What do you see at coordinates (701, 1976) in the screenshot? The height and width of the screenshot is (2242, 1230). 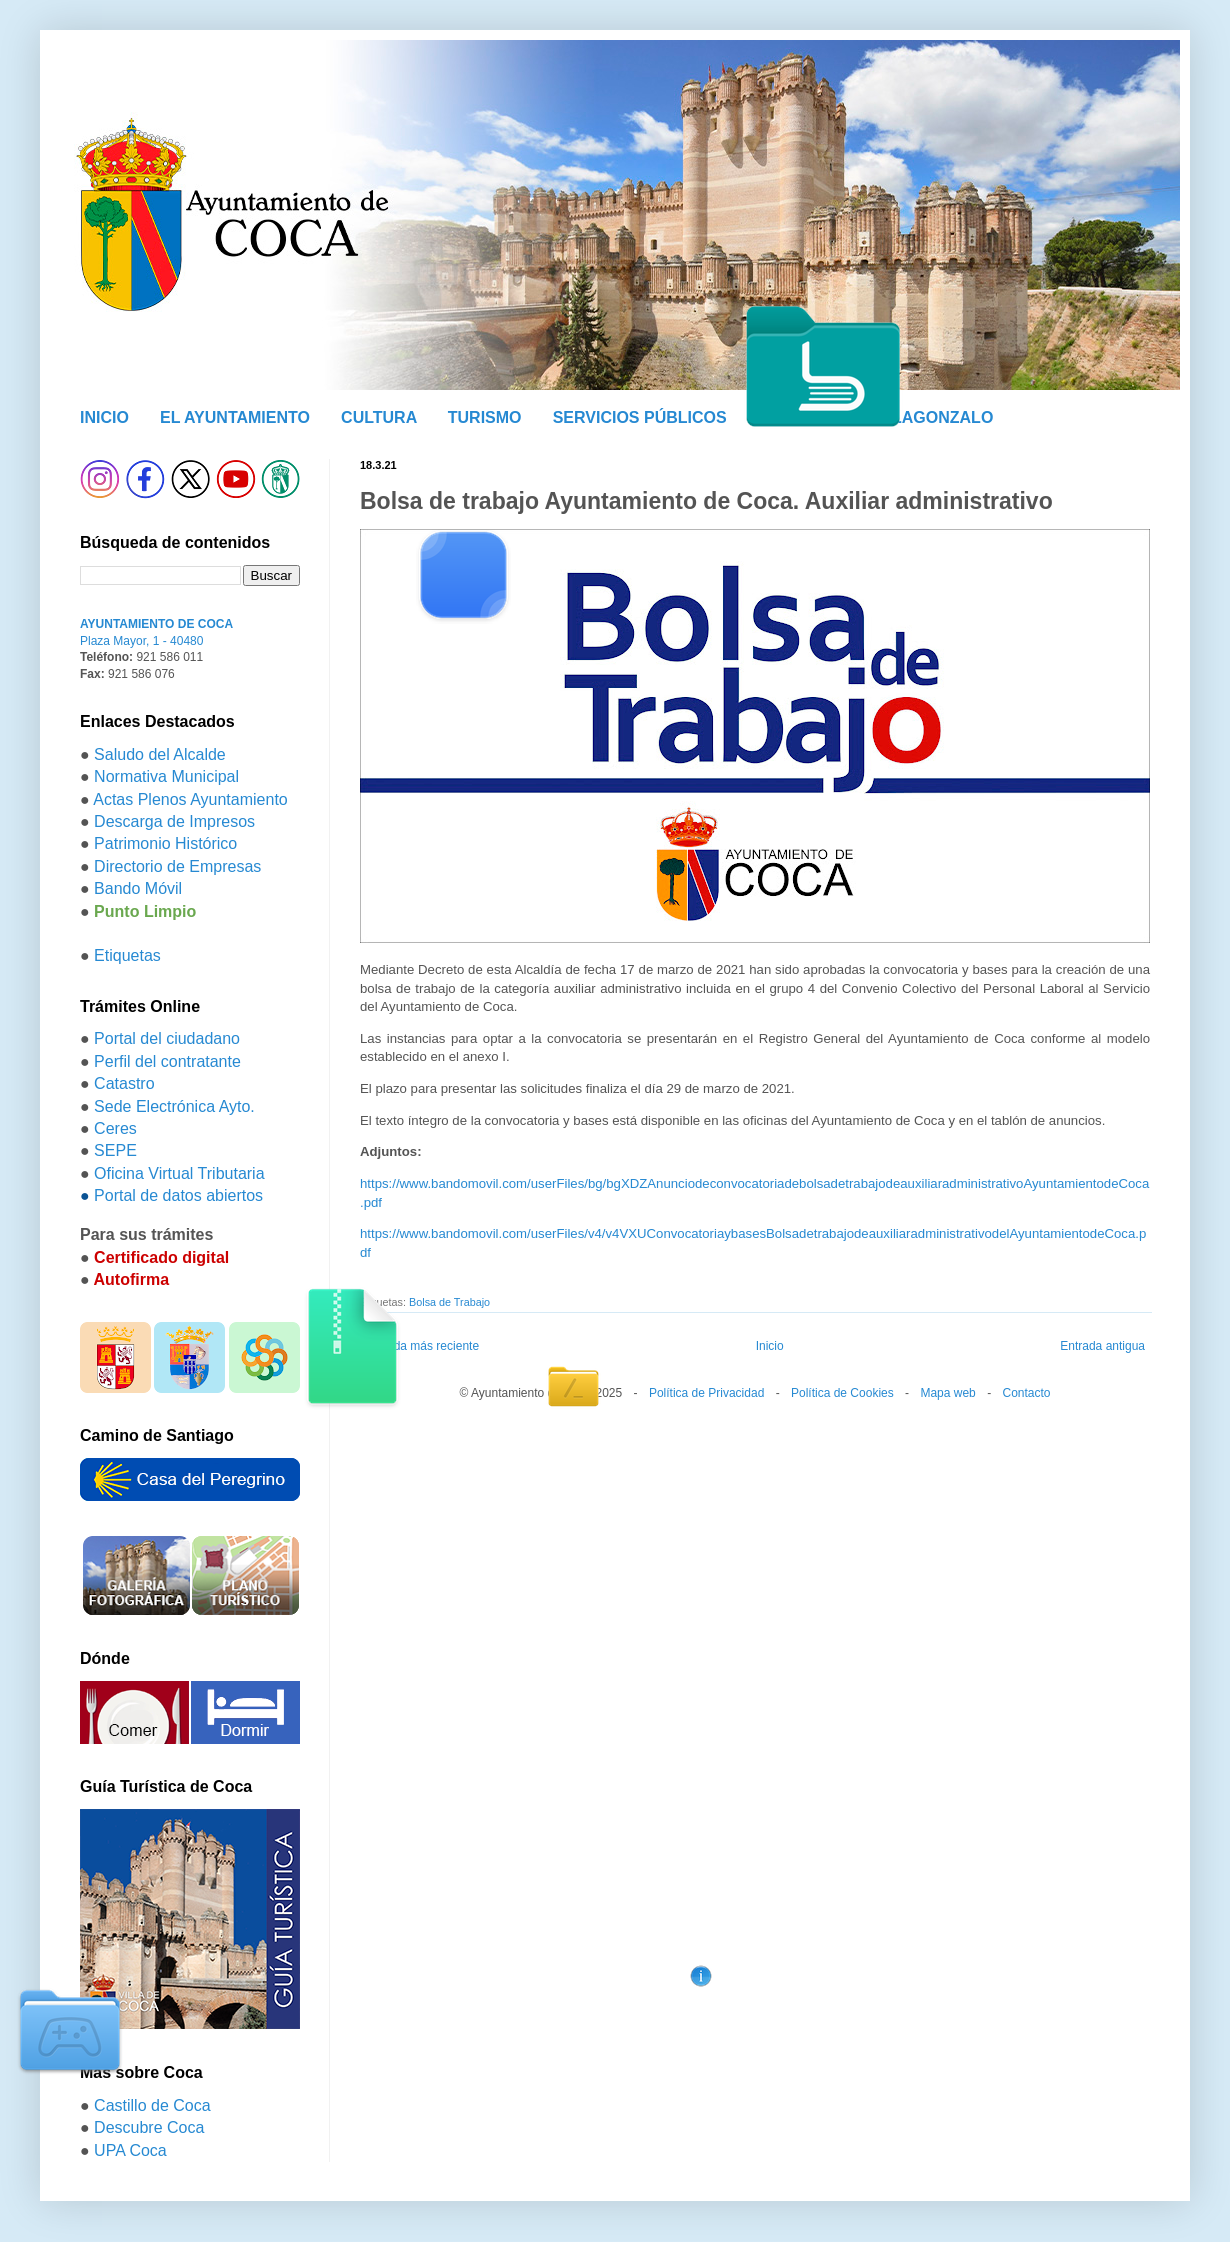 I see `access help or about information` at bounding box center [701, 1976].